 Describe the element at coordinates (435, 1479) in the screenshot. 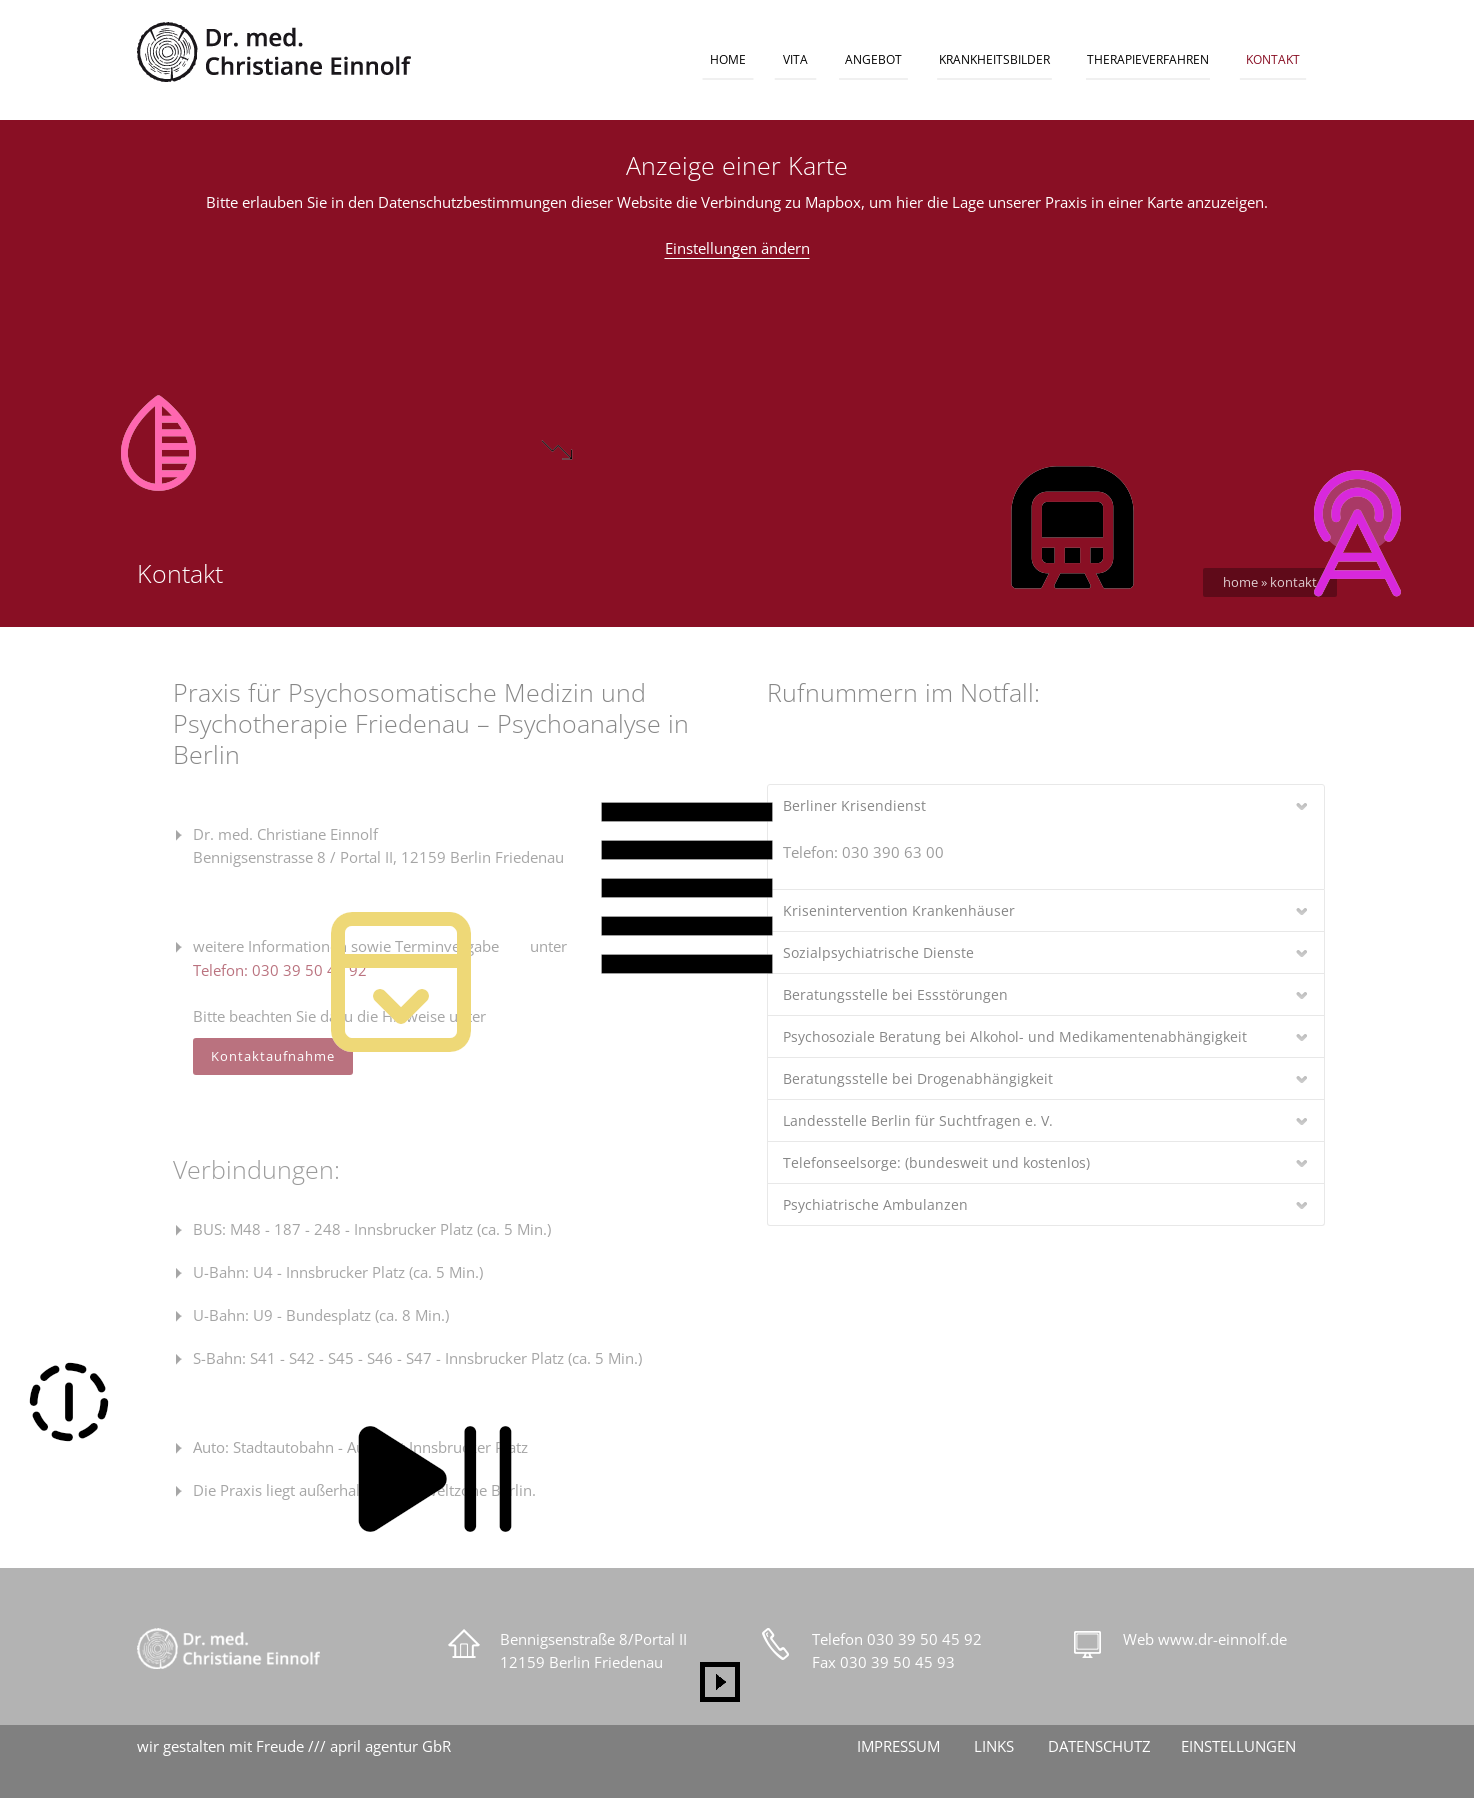

I see `toggle between play and pause for media` at that location.